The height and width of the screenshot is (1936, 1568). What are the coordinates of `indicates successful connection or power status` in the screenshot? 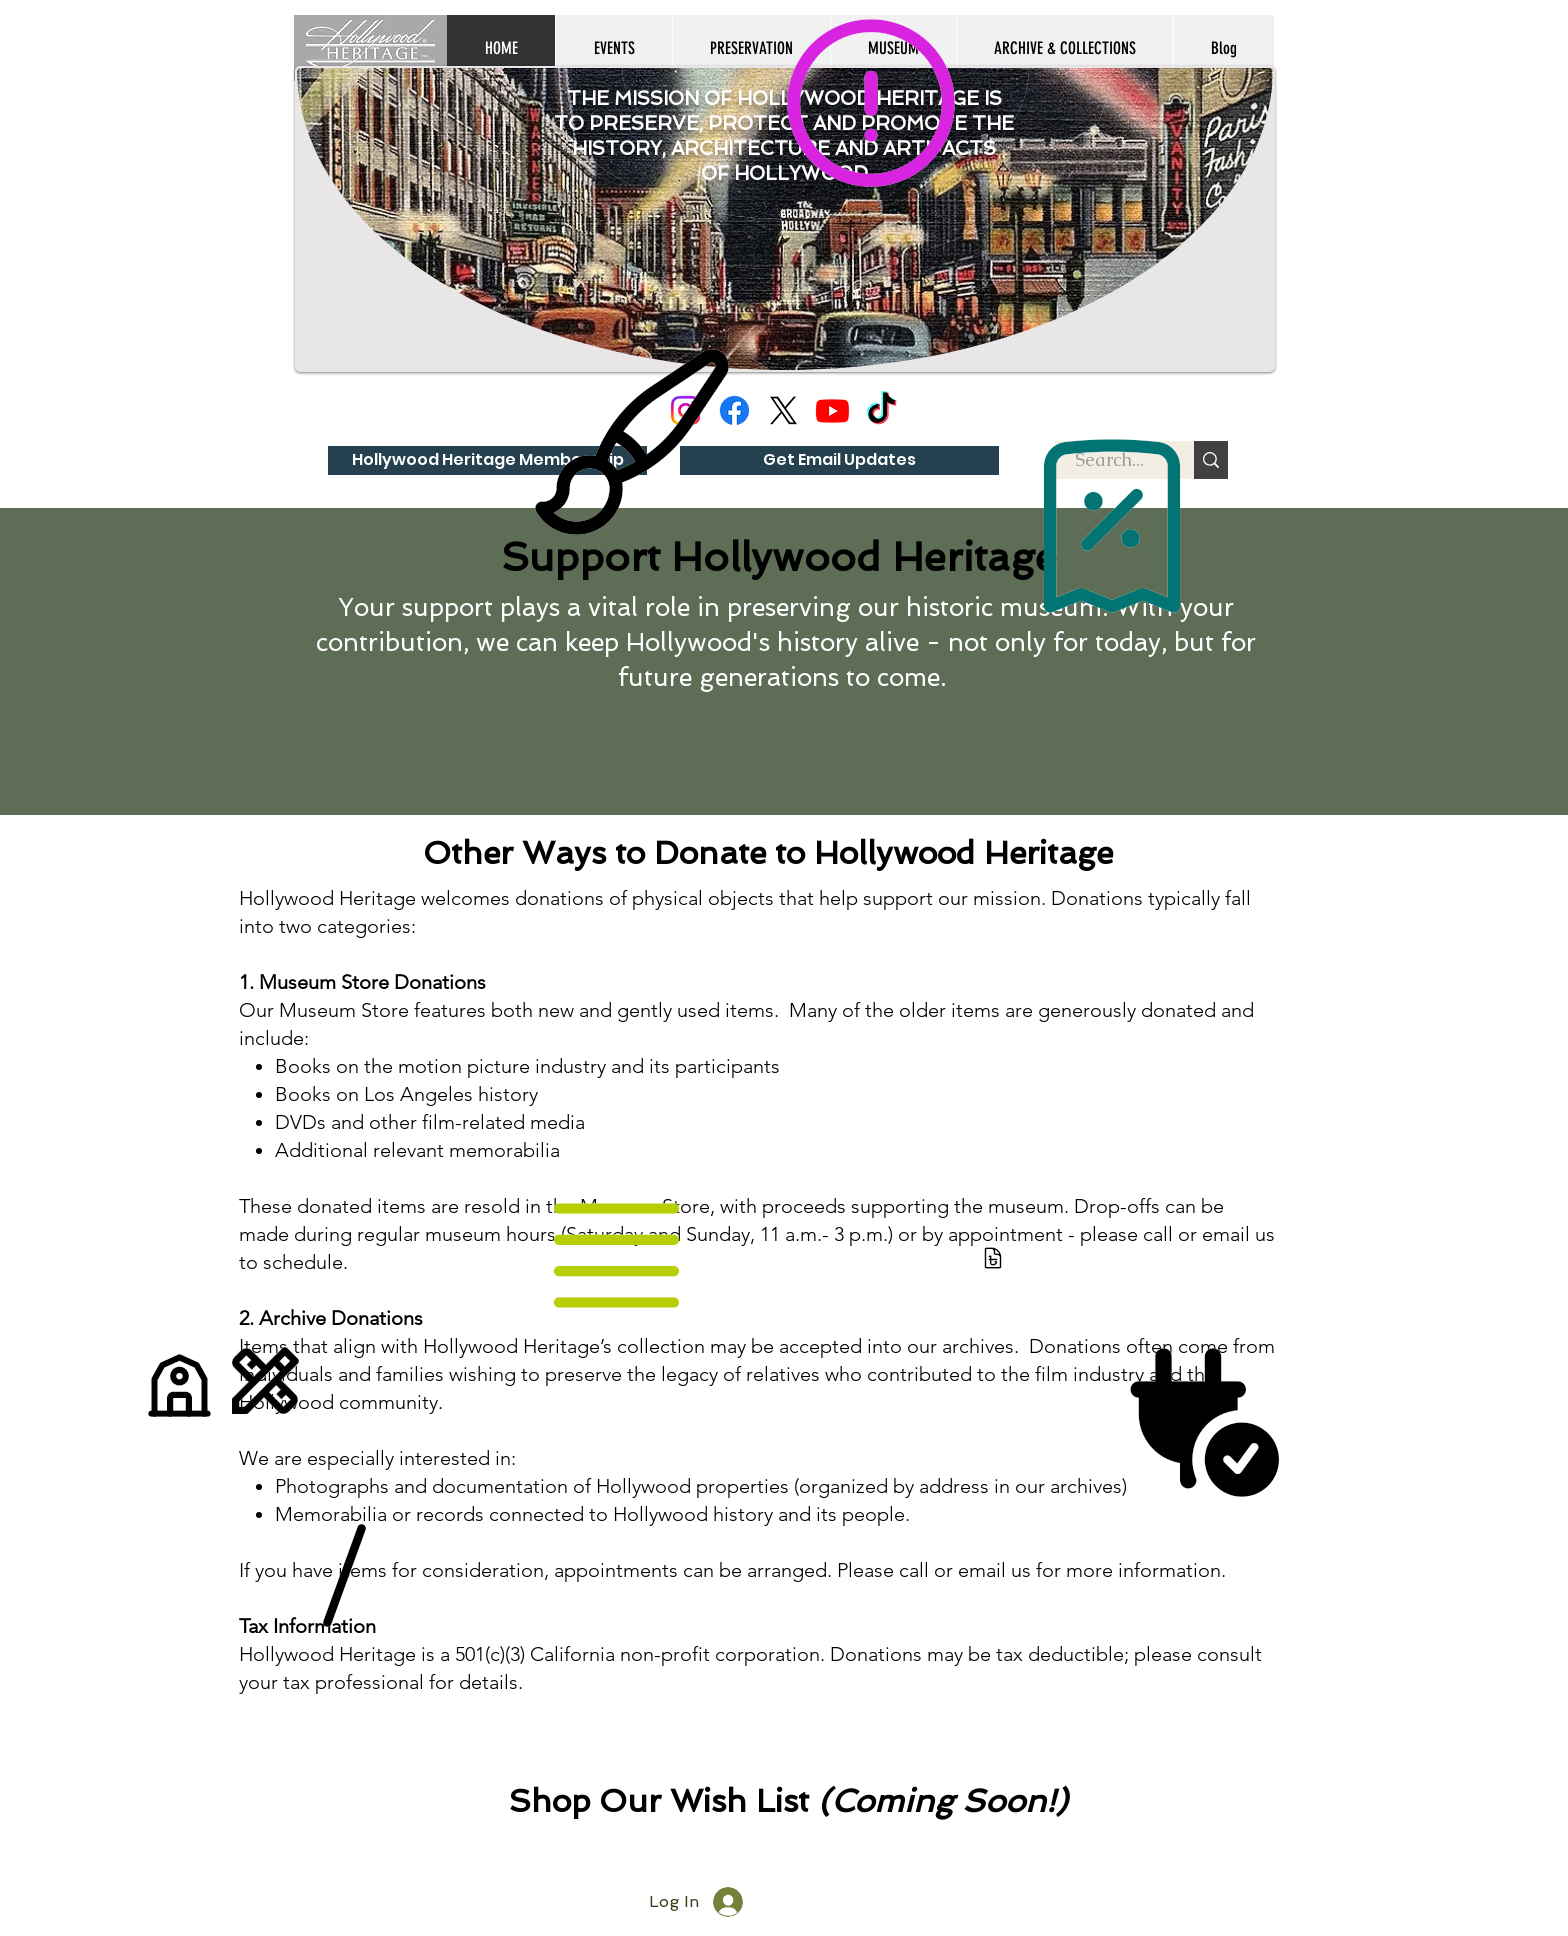 It's located at (1196, 1422).